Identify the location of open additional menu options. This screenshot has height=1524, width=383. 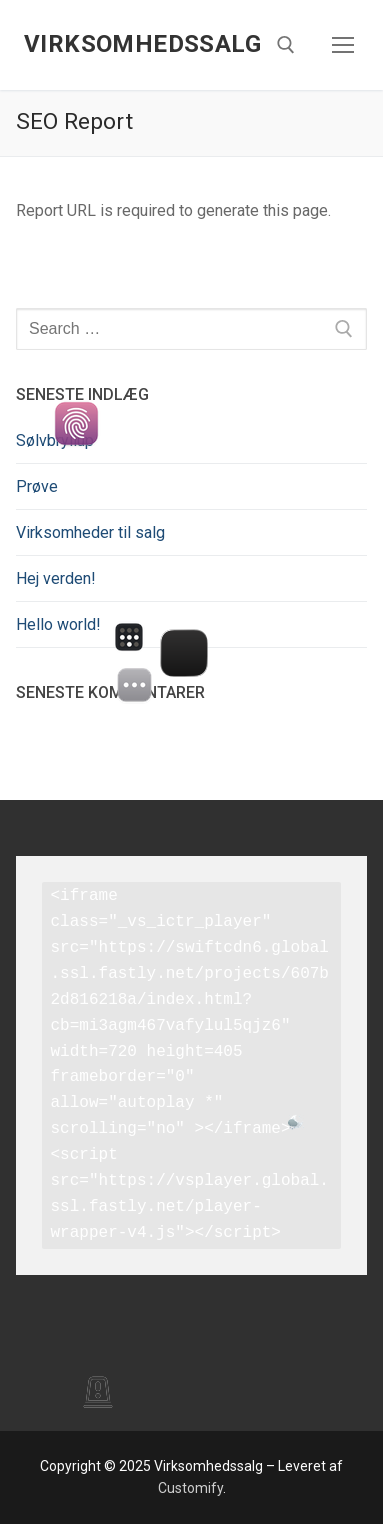
(134, 685).